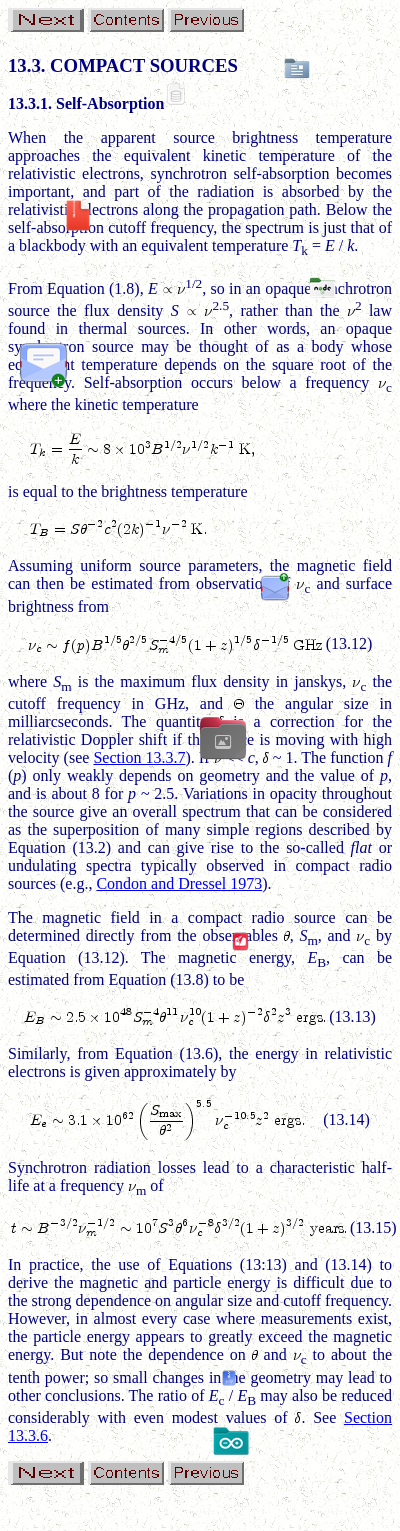  I want to click on open your pictures folder, so click(223, 738).